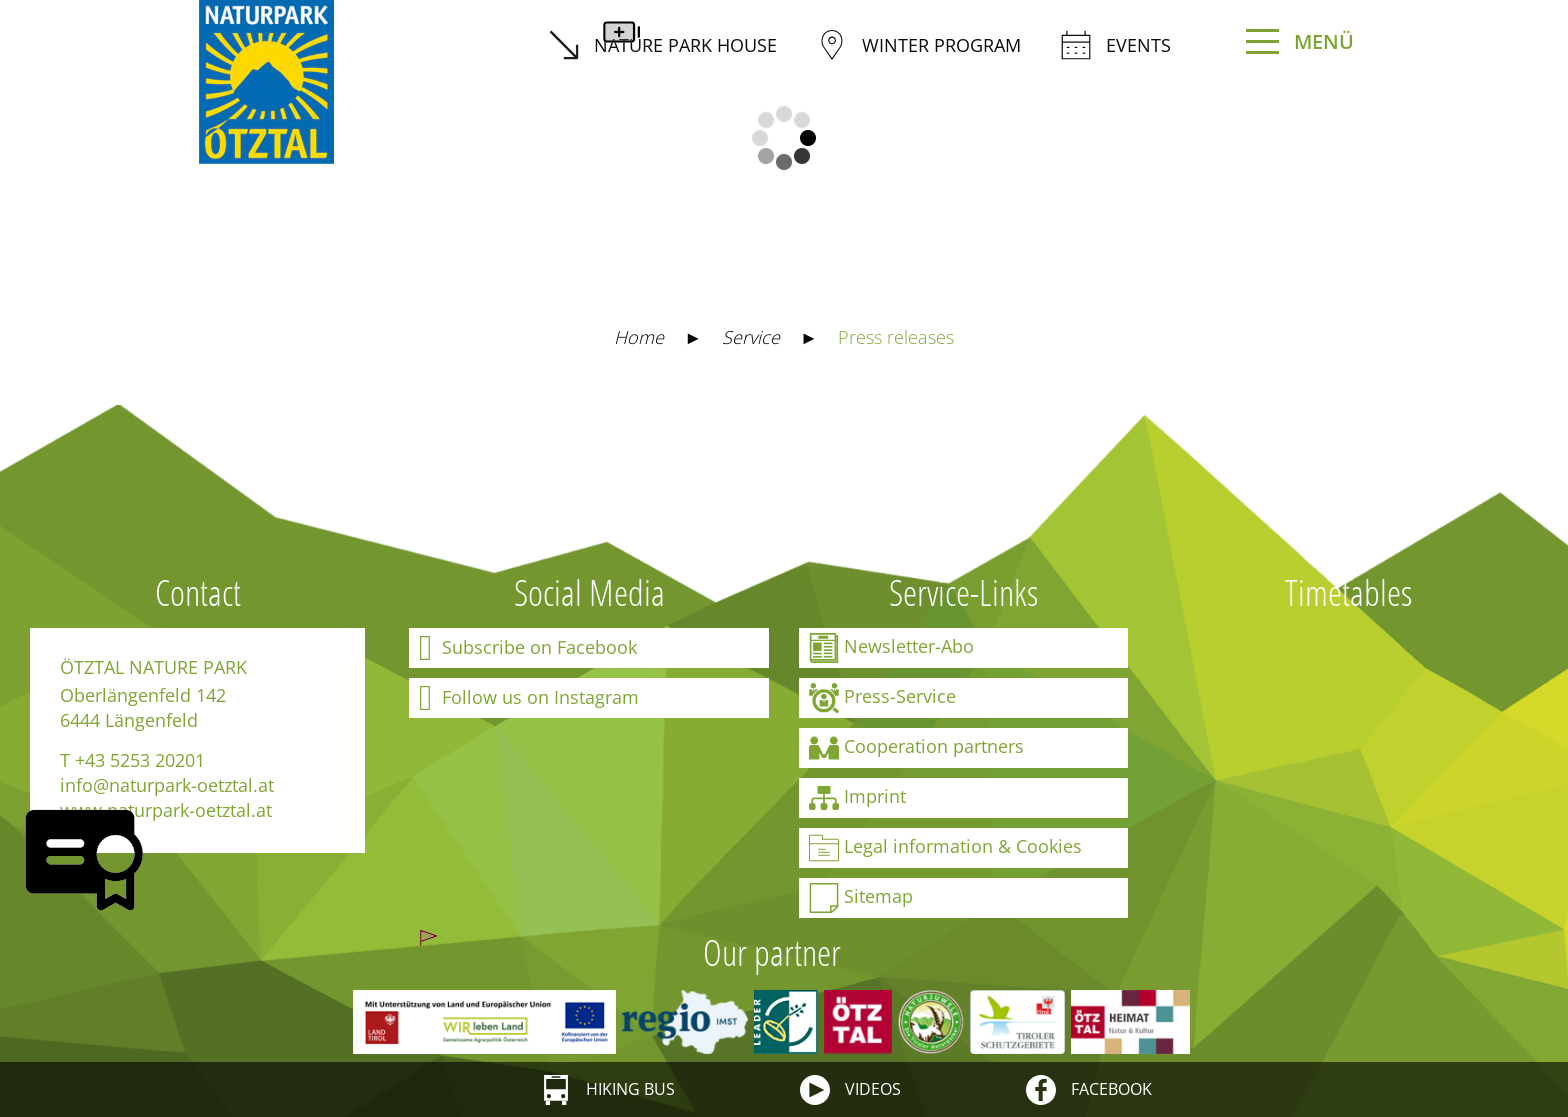 The height and width of the screenshot is (1117, 1568). I want to click on view certificate or credential details, so click(80, 856).